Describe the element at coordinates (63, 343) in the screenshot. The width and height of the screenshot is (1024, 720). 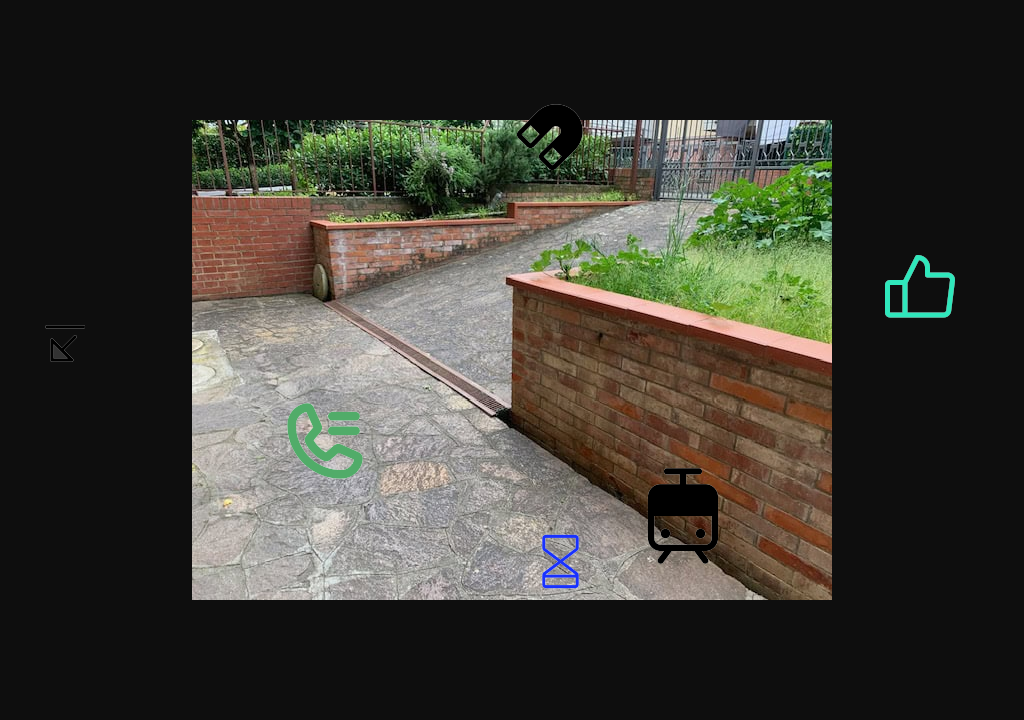
I see `move item to bottom-left corner` at that location.